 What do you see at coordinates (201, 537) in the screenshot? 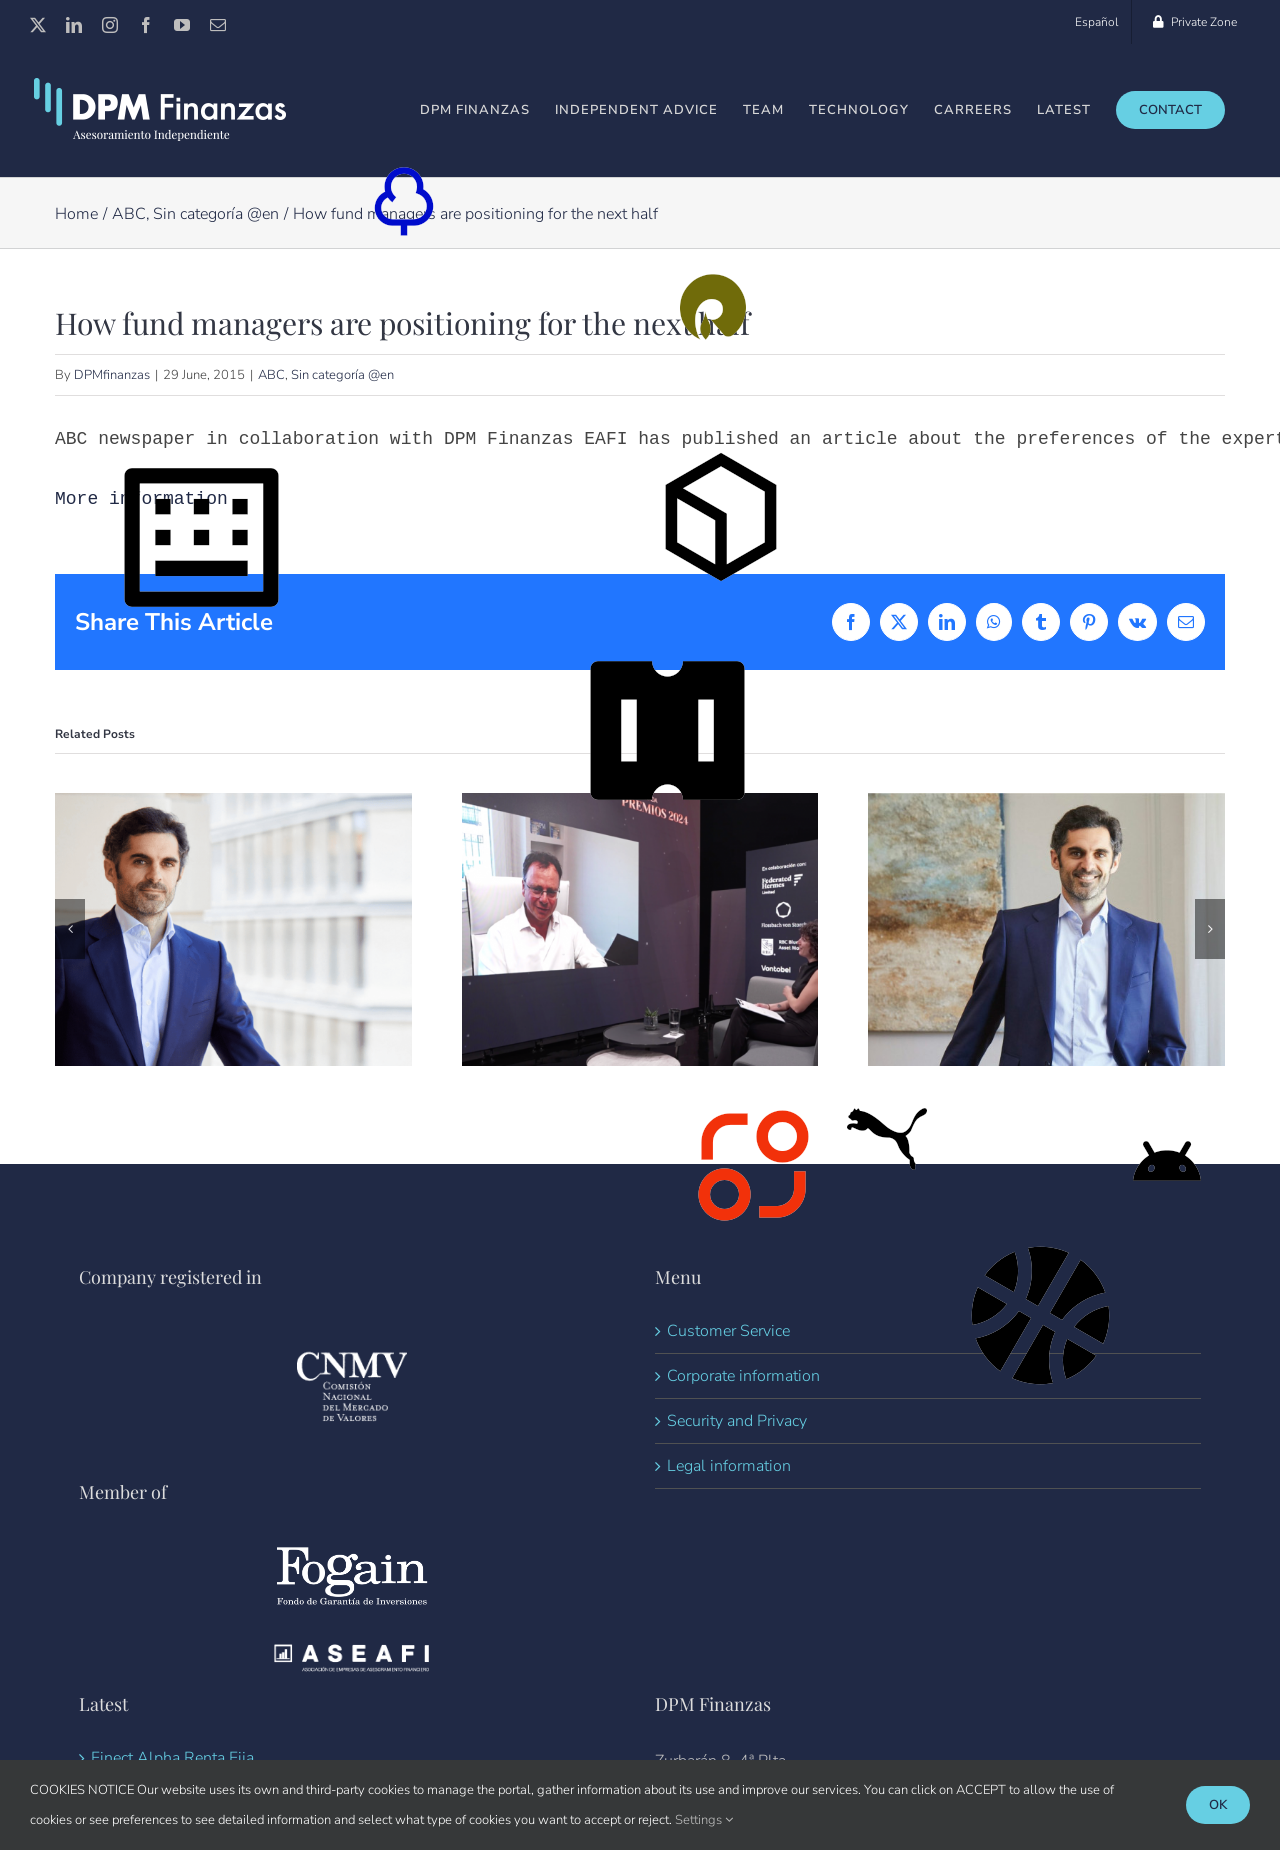
I see `open on-screen keyboard` at bounding box center [201, 537].